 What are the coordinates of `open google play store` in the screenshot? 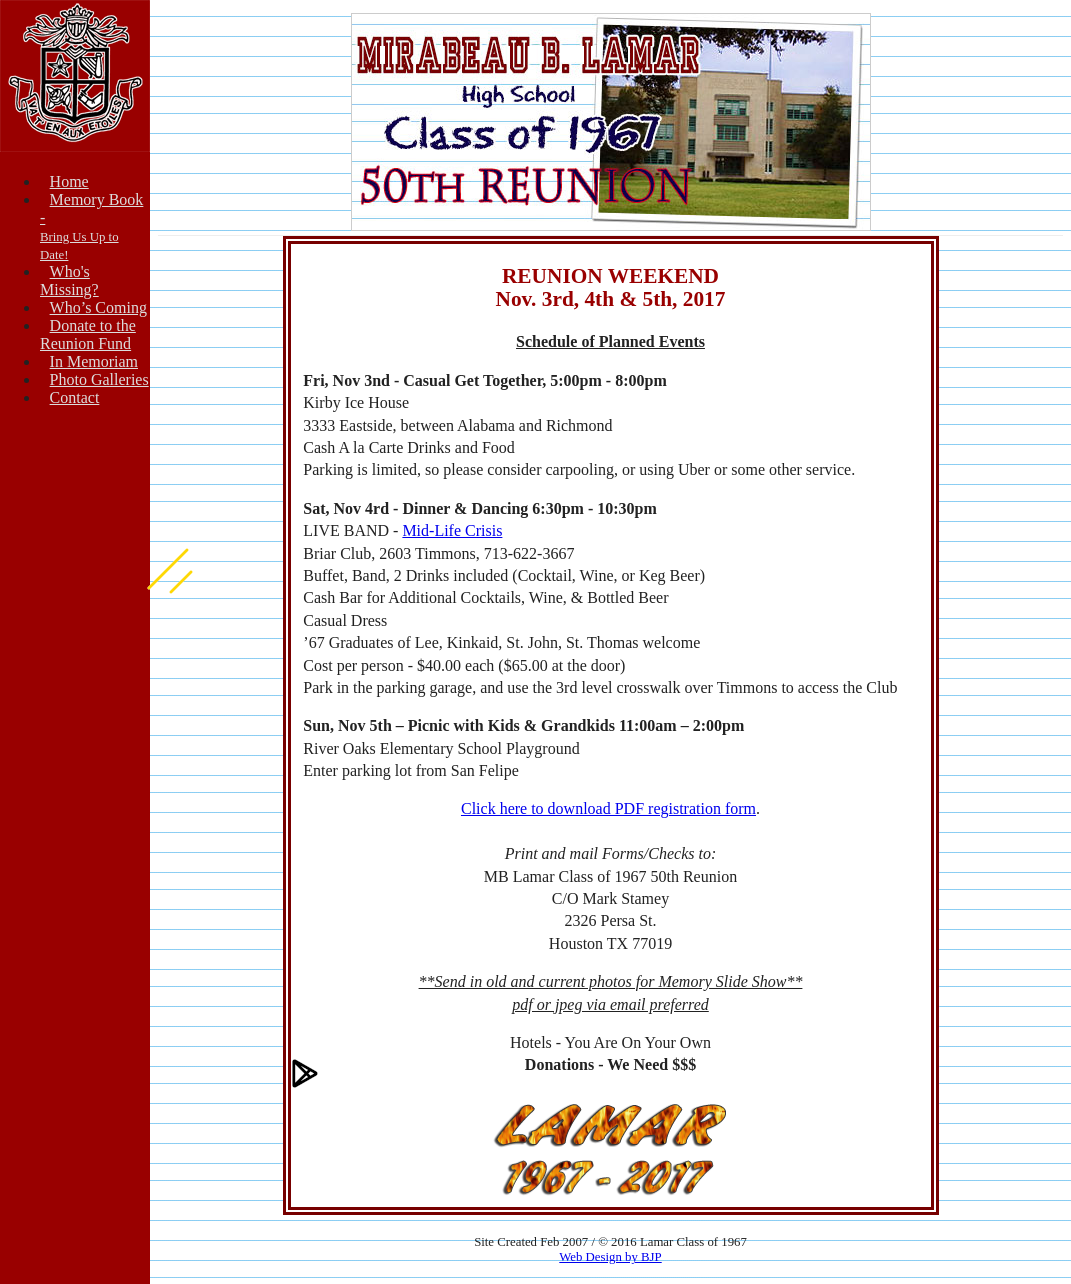 It's located at (302, 1073).